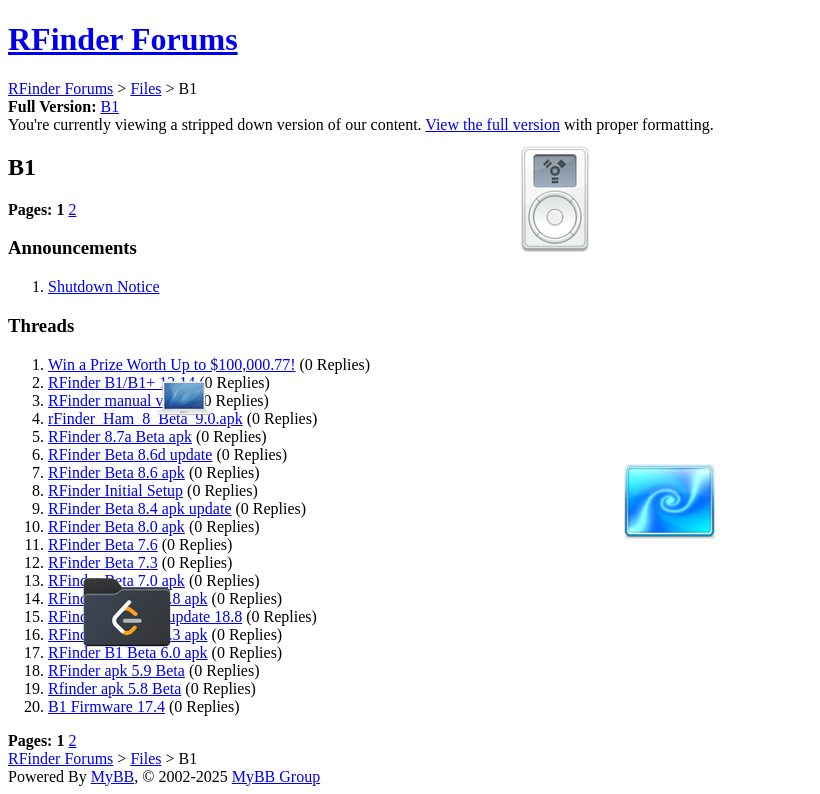 Image resolution: width=820 pixels, height=794 pixels. I want to click on open your leetcode practice files folder, so click(126, 614).